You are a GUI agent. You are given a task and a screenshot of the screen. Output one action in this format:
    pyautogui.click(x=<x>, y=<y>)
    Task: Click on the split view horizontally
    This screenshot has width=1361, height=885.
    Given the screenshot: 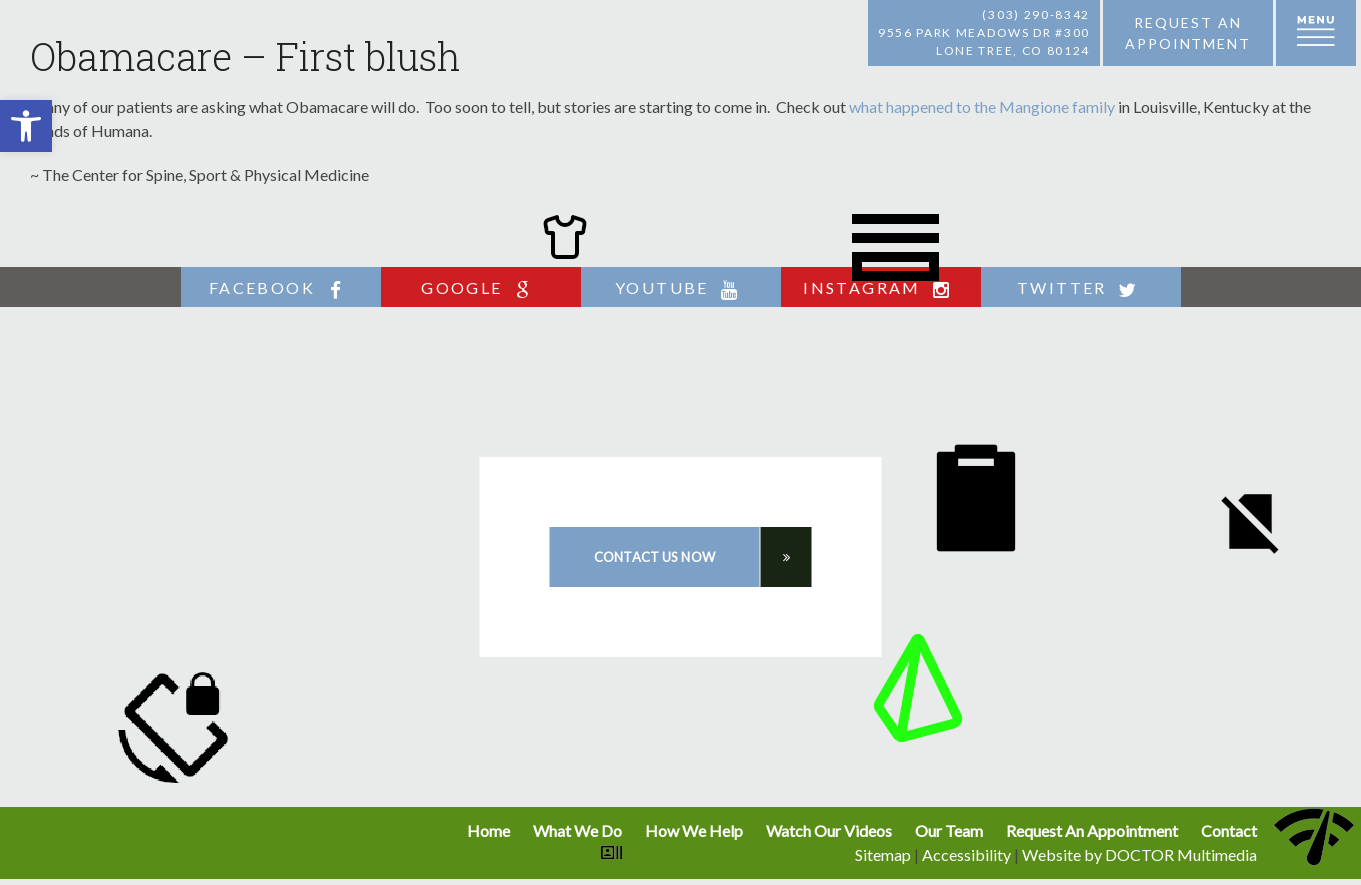 What is the action you would take?
    pyautogui.click(x=895, y=247)
    